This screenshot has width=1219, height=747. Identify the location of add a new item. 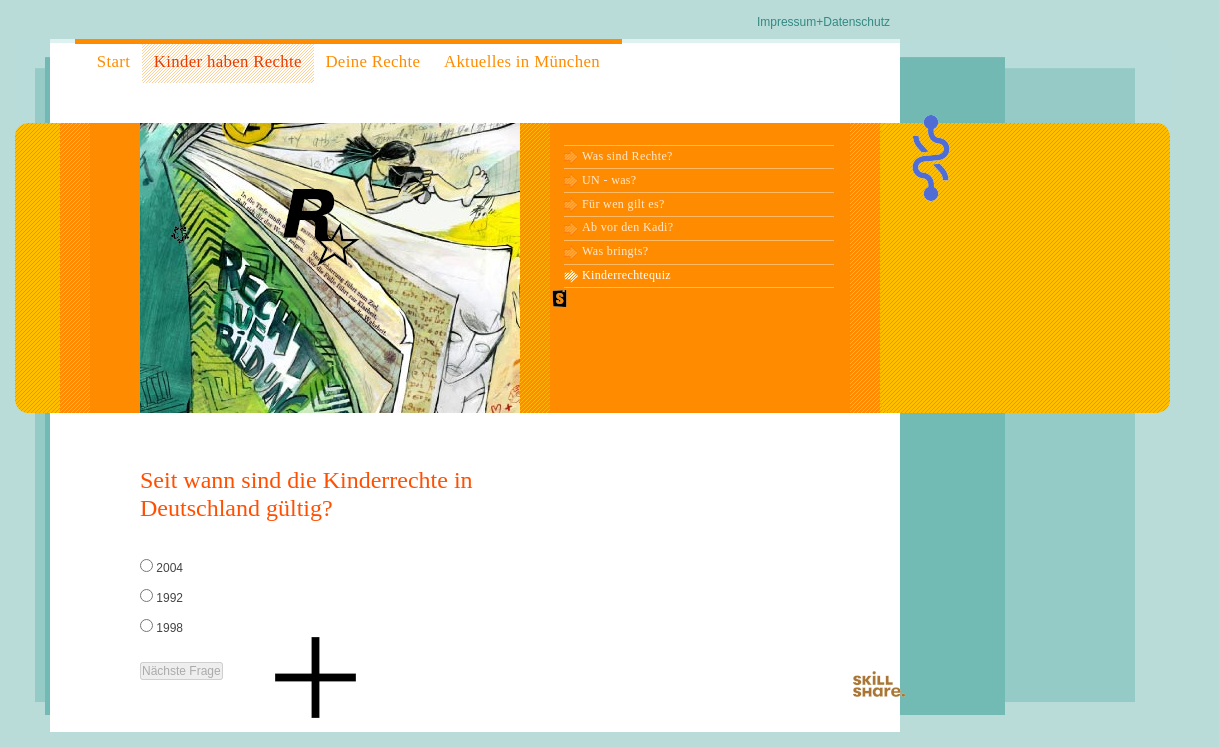
(315, 677).